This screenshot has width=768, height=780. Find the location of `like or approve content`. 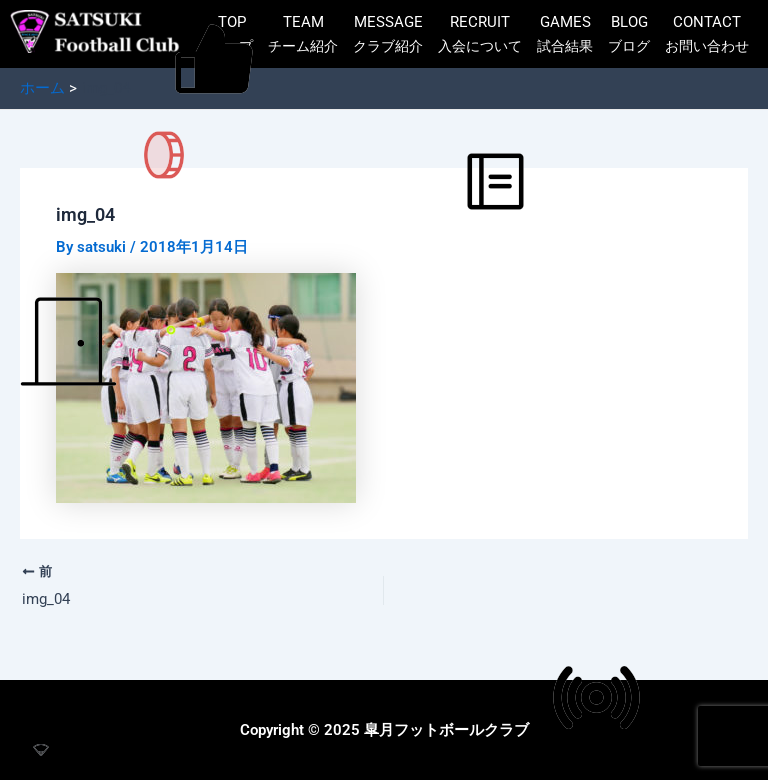

like or approve content is located at coordinates (214, 63).